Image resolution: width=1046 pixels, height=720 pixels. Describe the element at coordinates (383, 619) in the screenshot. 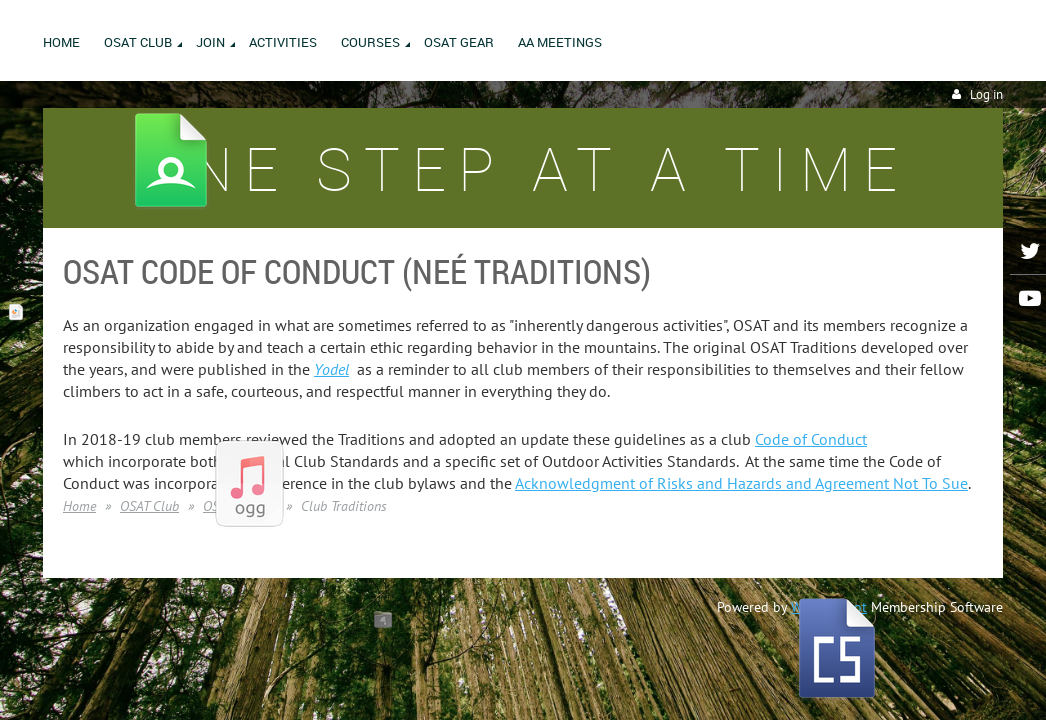

I see `folder synced with insync cloud service` at that location.